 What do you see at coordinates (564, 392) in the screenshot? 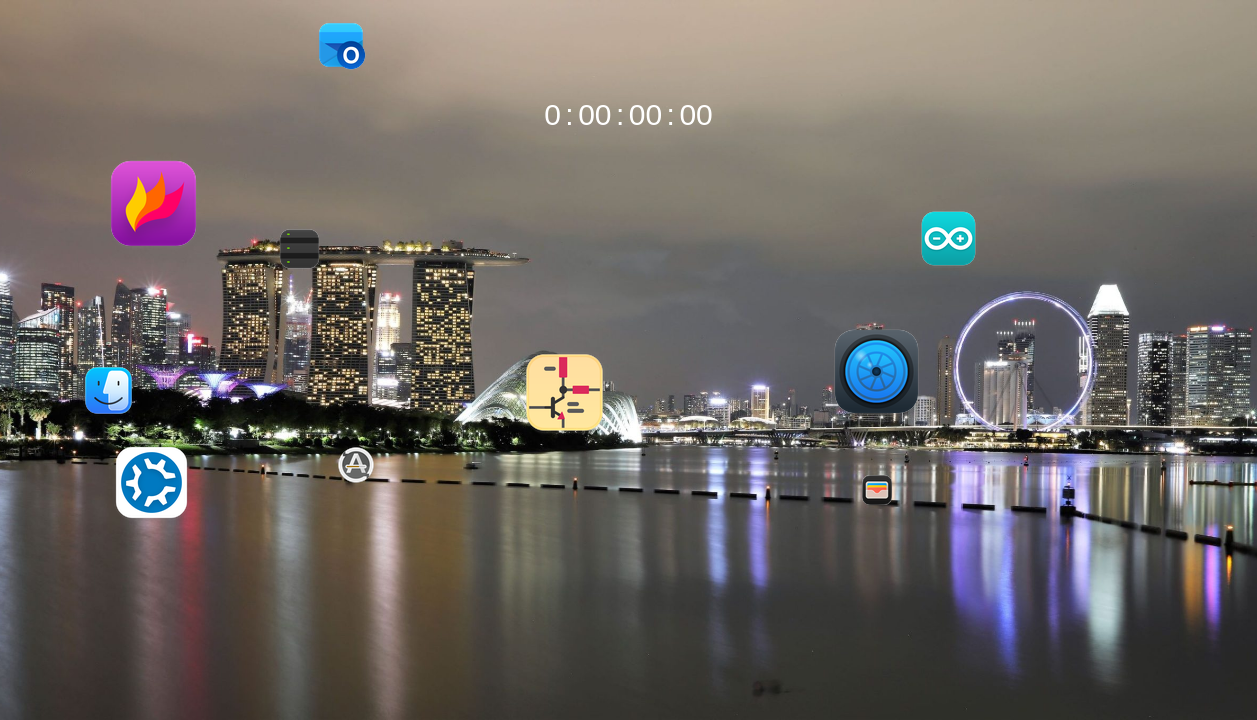
I see `open eeschema circuit schematic editor` at bounding box center [564, 392].